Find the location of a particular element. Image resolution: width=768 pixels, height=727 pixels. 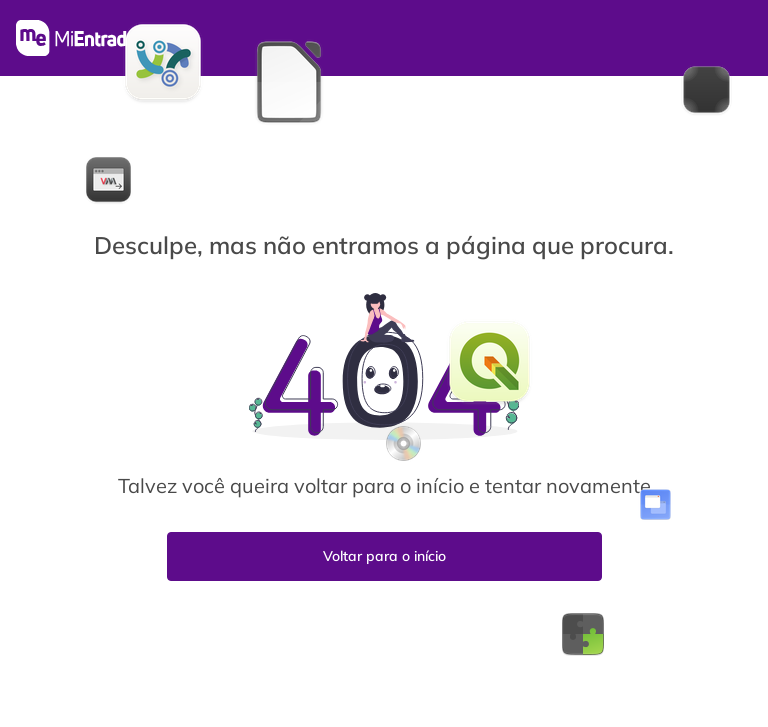

open qgis geographic information system application is located at coordinates (489, 361).